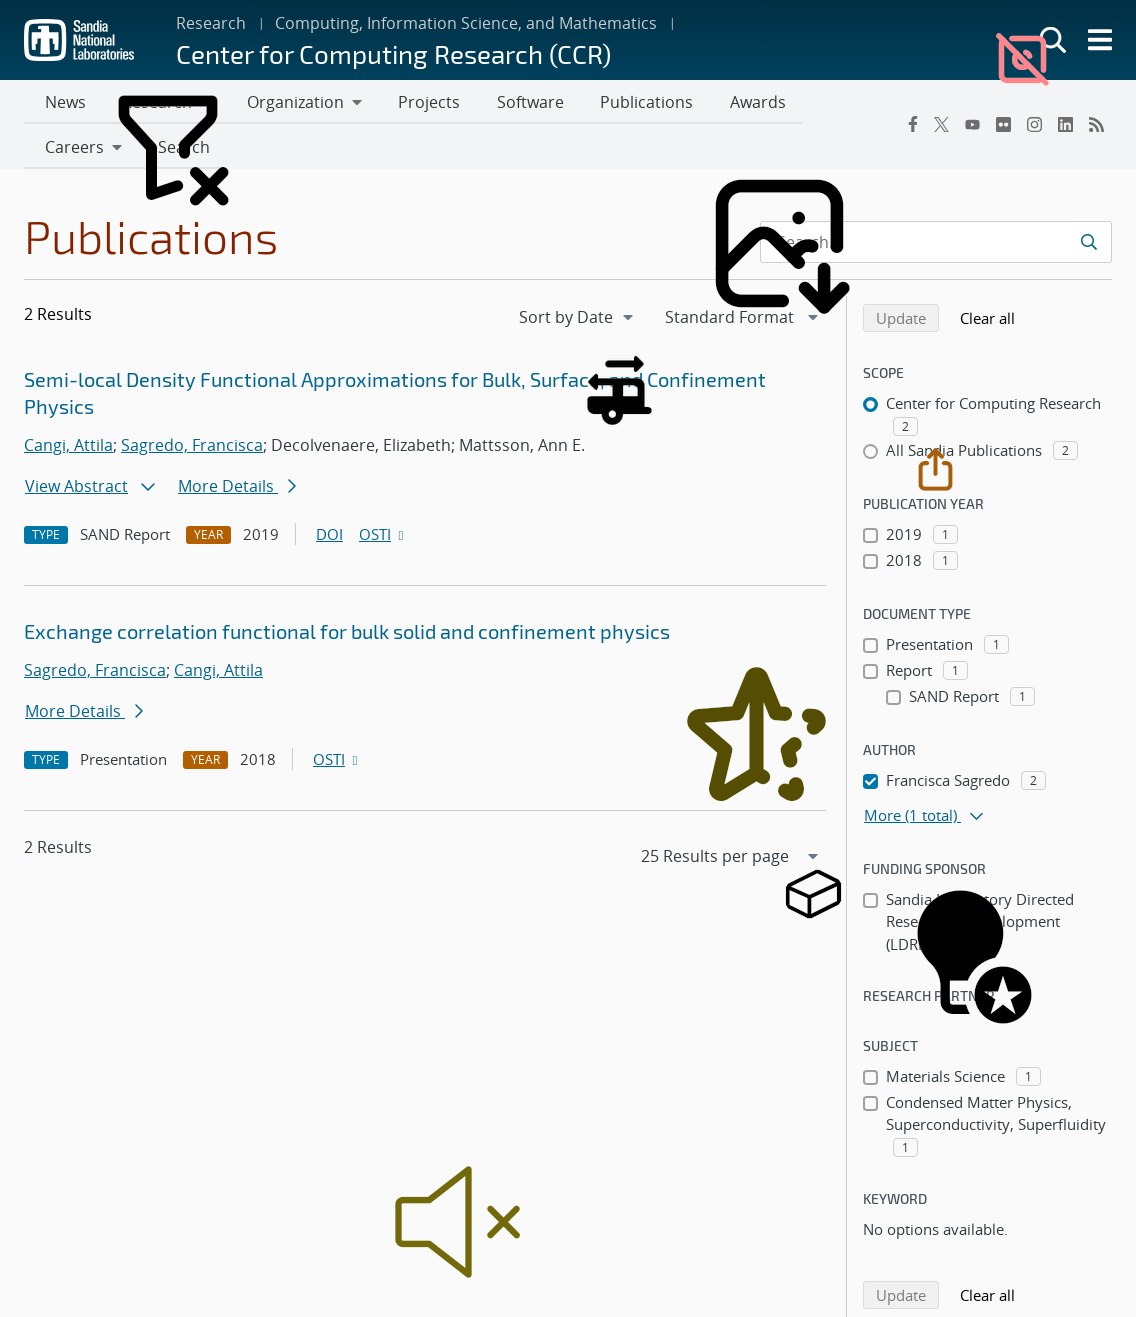 The width and height of the screenshot is (1136, 1317). What do you see at coordinates (935, 469) in the screenshot?
I see `share this content` at bounding box center [935, 469].